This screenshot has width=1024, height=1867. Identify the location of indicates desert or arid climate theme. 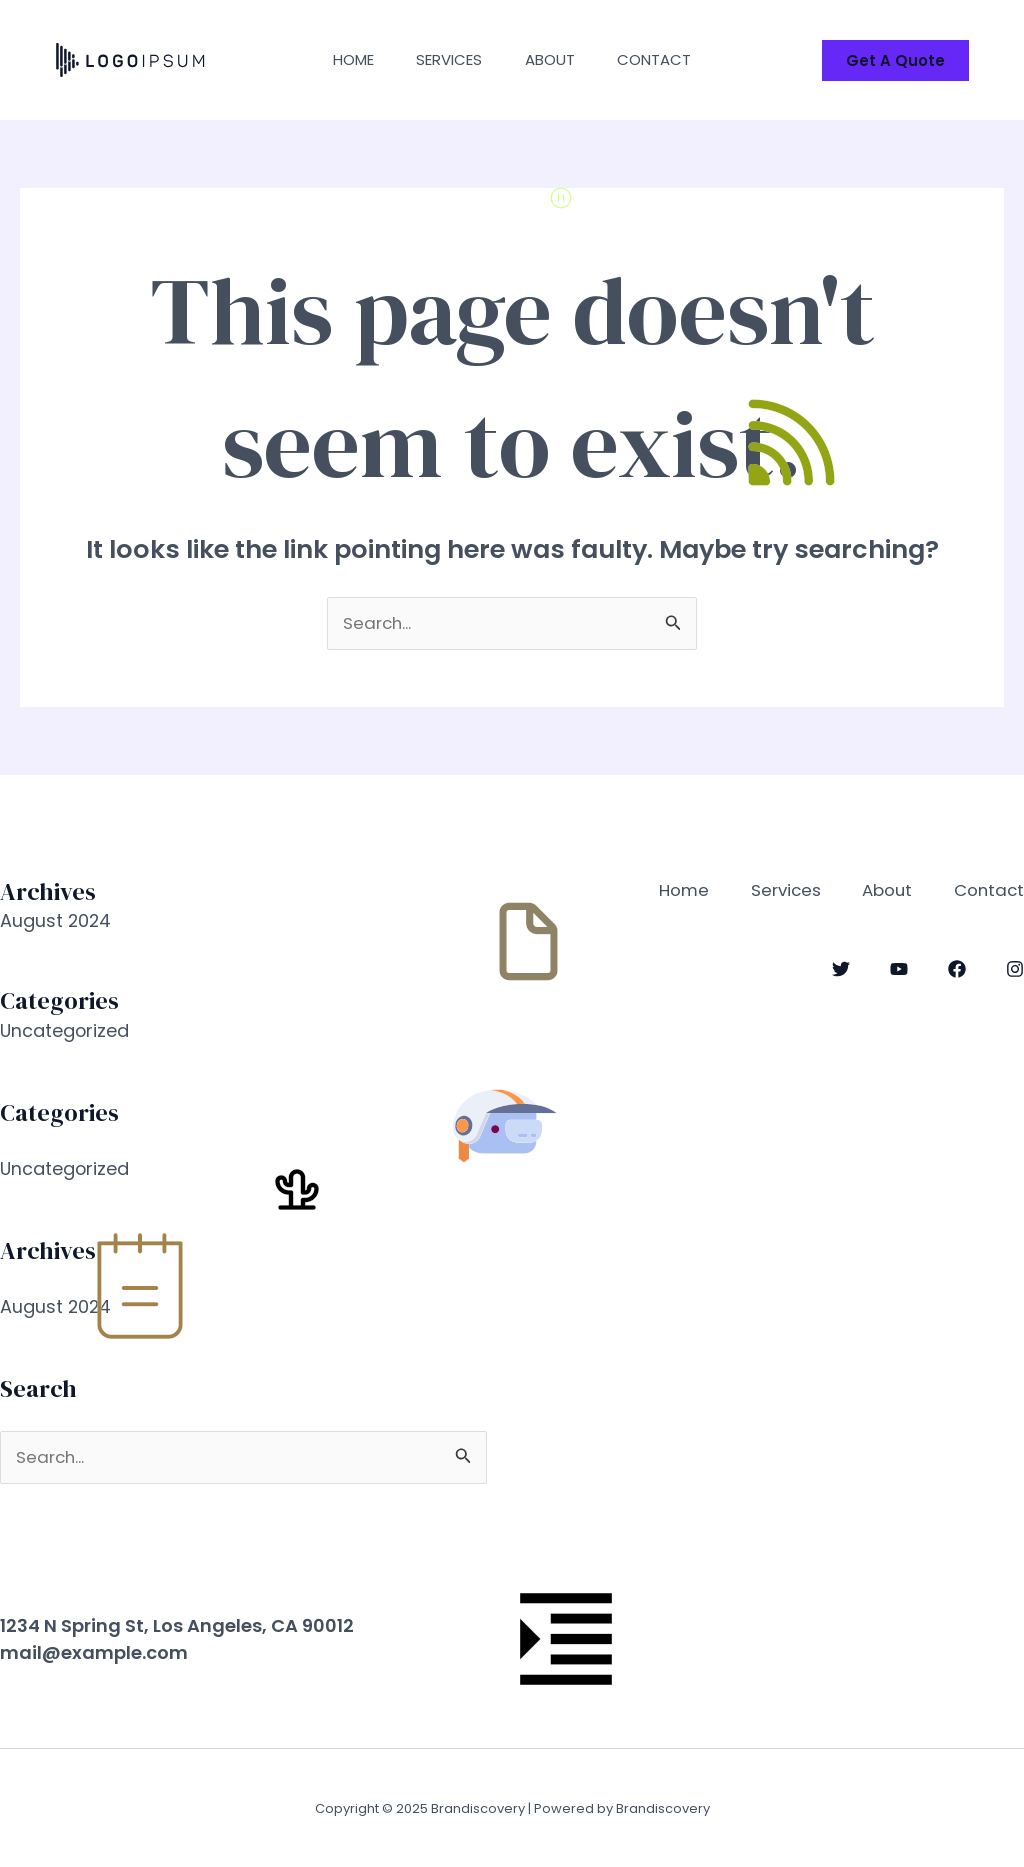
(297, 1191).